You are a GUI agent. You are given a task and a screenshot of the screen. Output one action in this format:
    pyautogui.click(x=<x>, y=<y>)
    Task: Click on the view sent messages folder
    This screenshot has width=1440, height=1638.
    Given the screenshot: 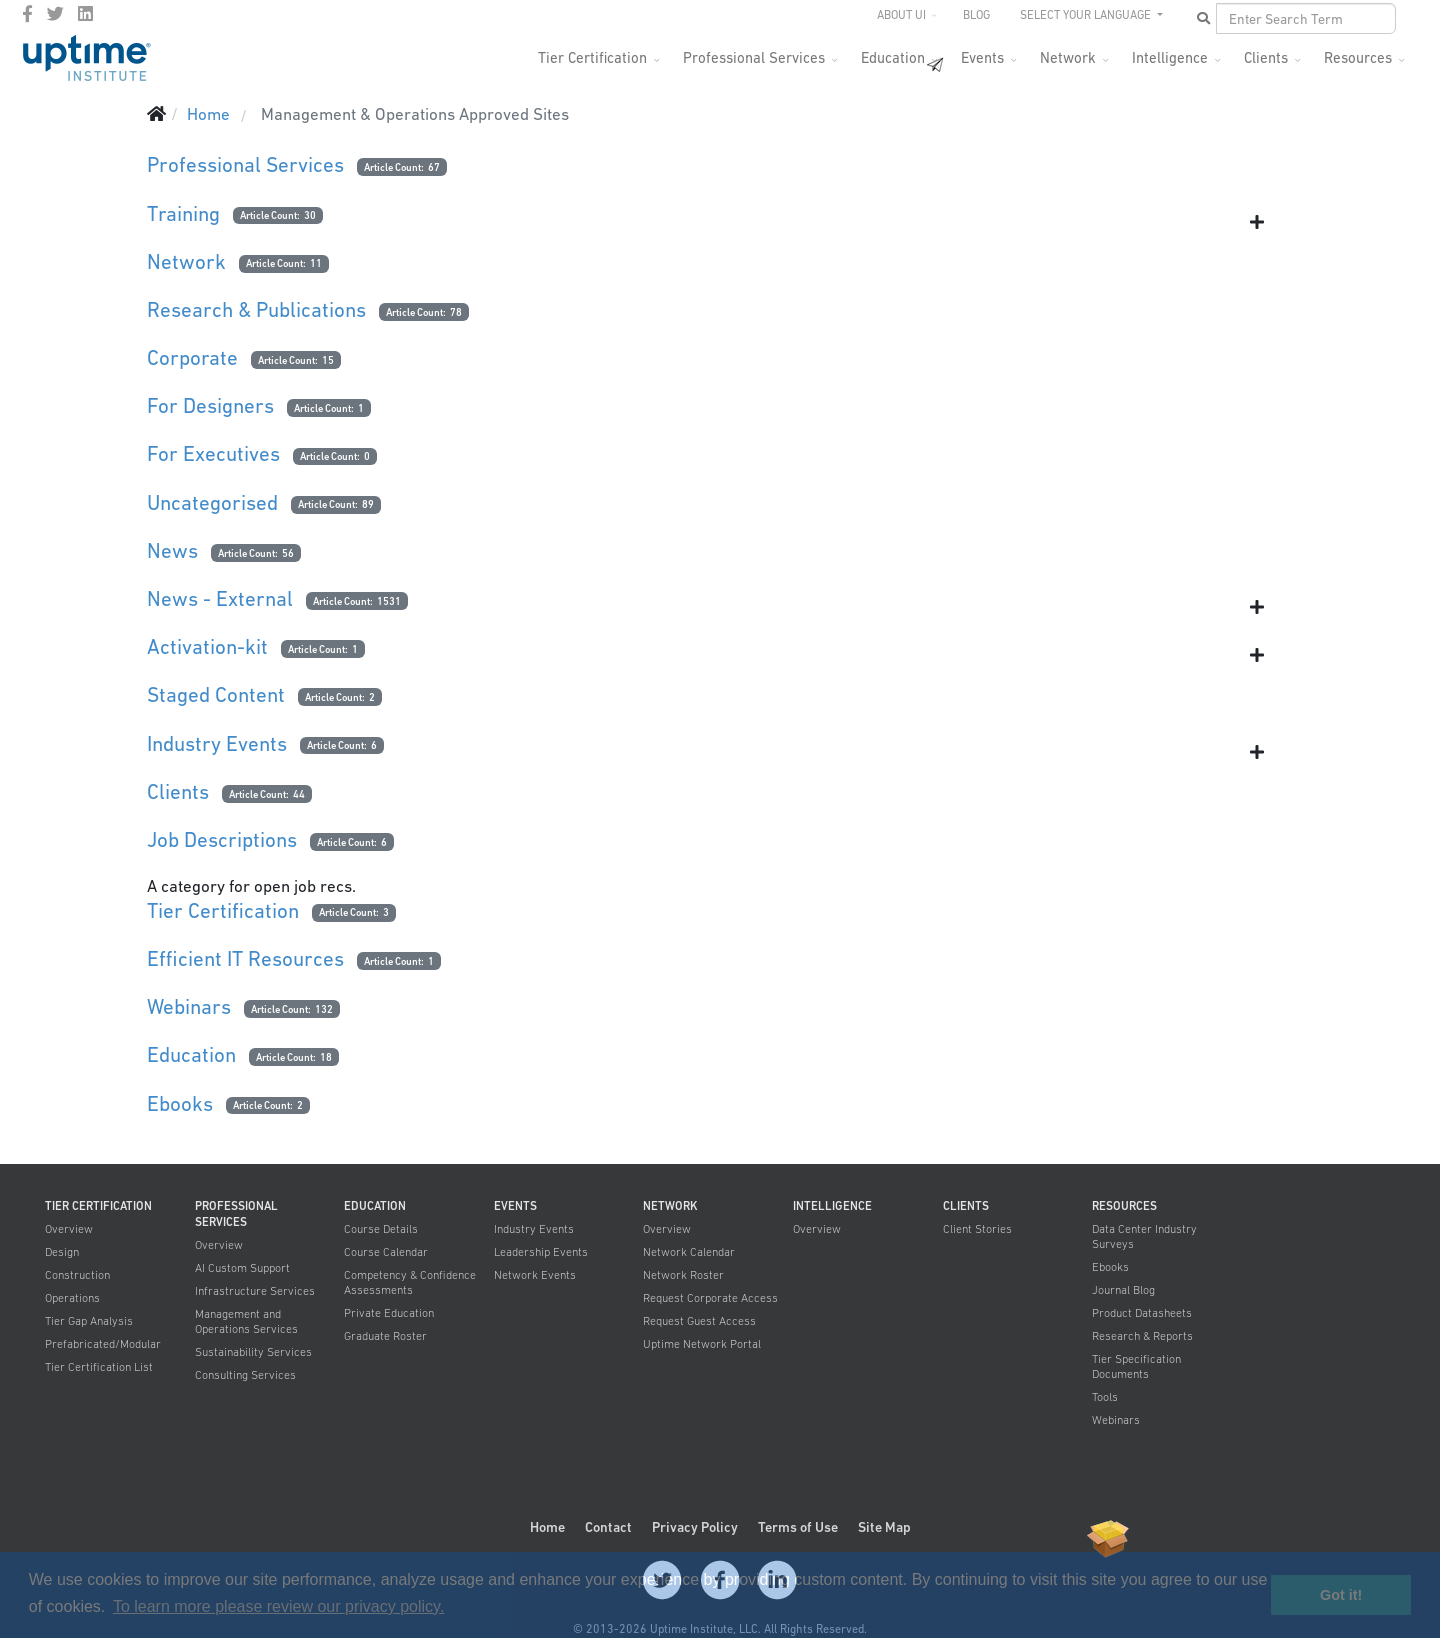 What is the action you would take?
    pyautogui.click(x=935, y=65)
    